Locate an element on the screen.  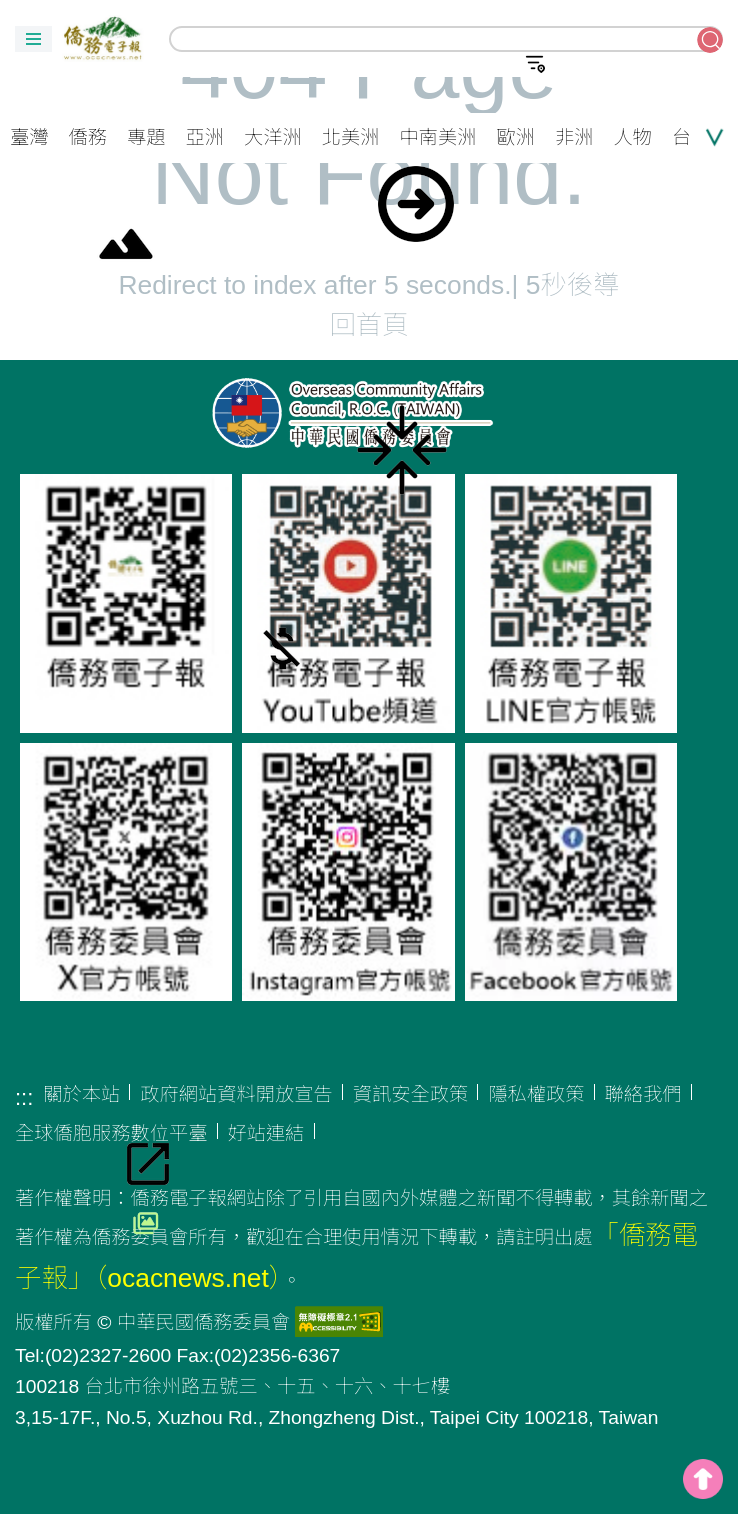
apply a landscape or nature photo filter is located at coordinates (126, 243).